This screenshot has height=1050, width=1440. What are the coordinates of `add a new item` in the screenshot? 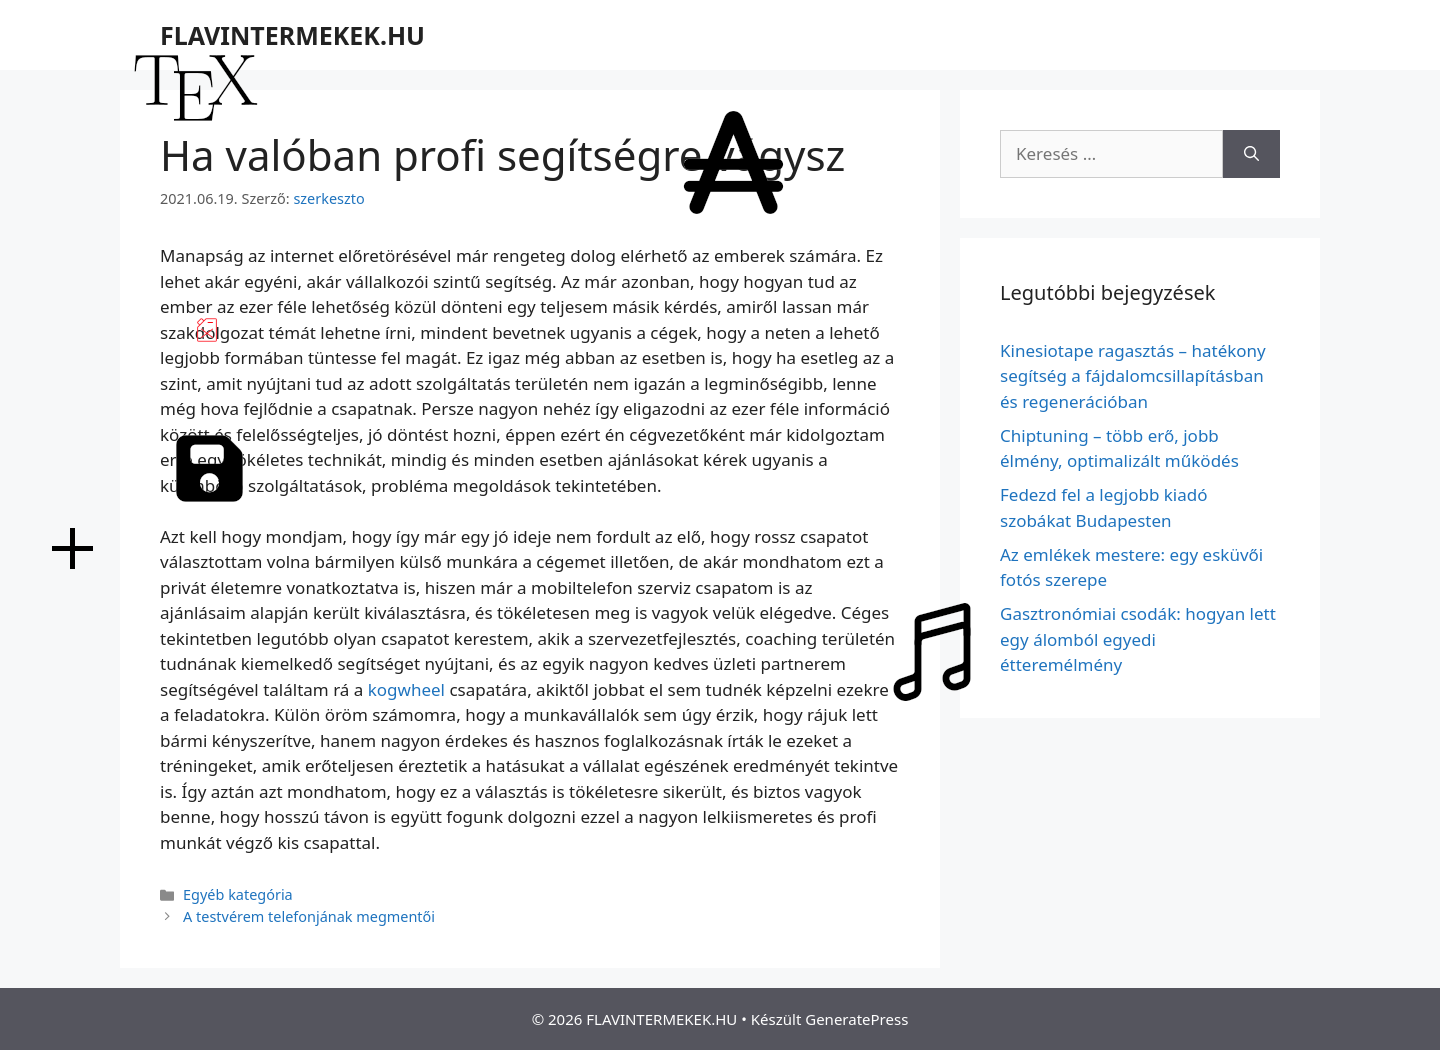 It's located at (72, 548).